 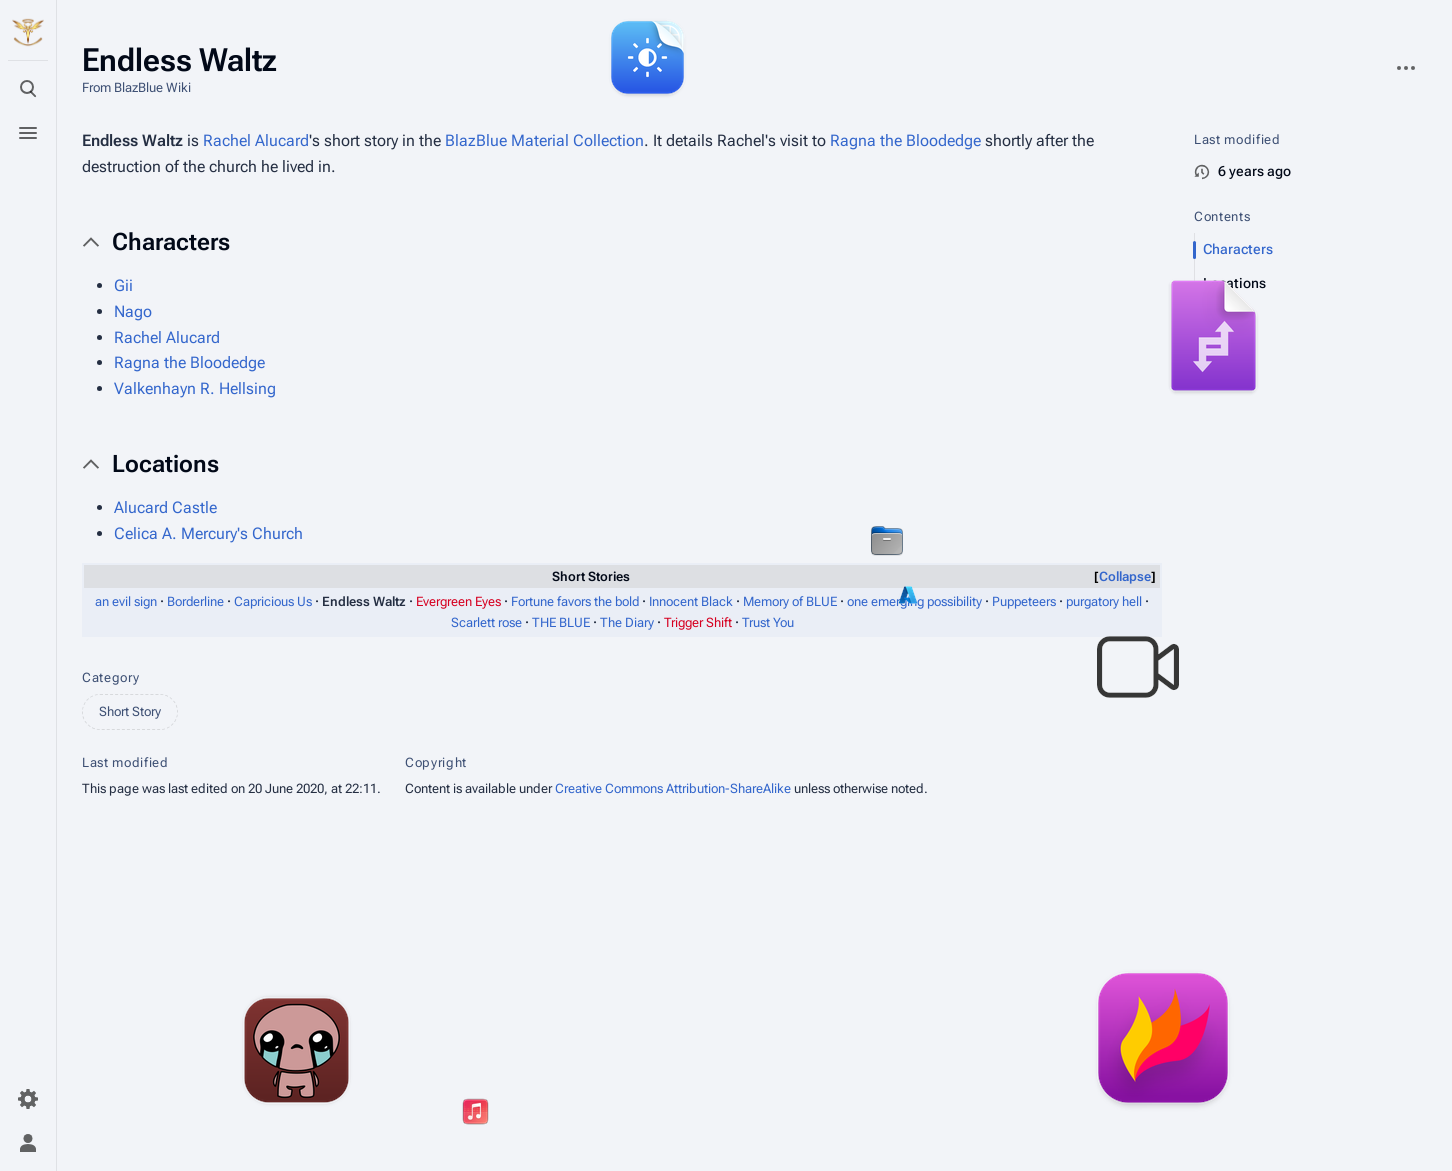 What do you see at coordinates (887, 540) in the screenshot?
I see `open the file manager` at bounding box center [887, 540].